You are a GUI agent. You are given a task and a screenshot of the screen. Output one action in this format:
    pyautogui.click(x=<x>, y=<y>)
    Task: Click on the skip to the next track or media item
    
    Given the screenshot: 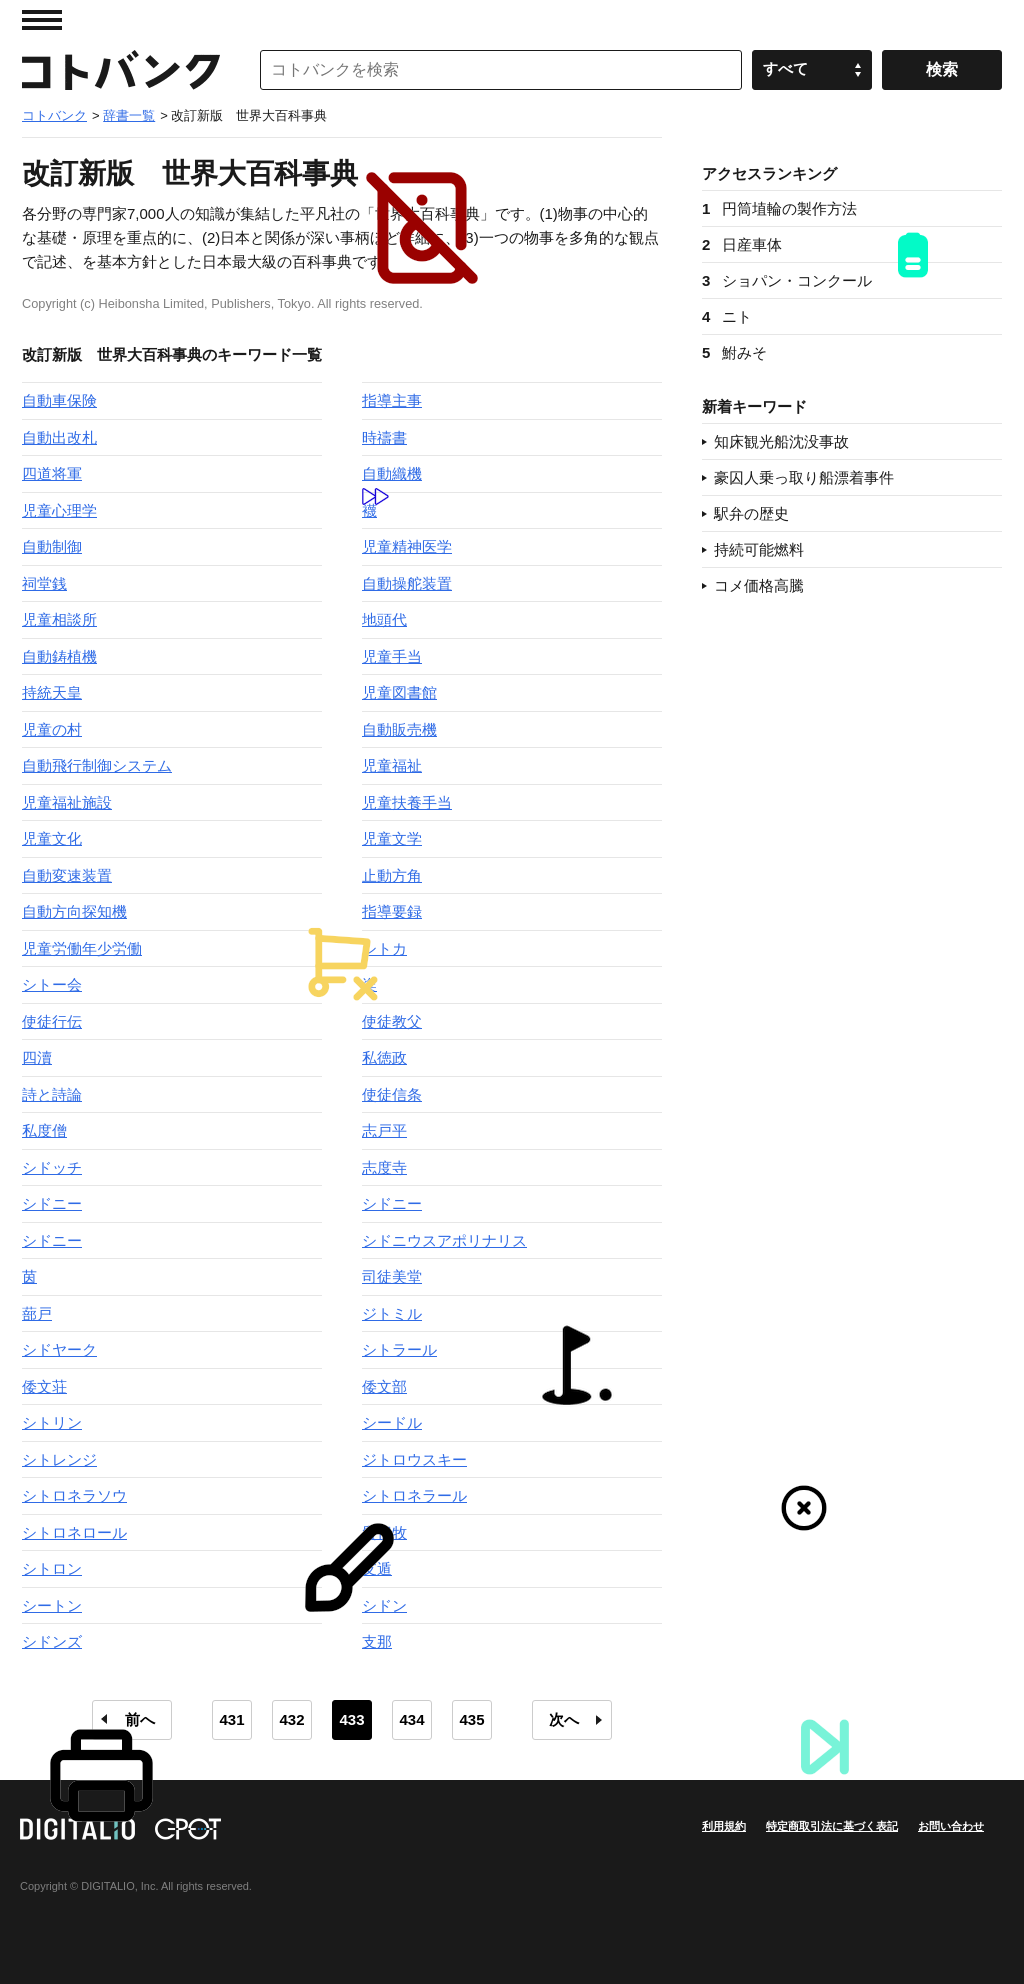 What is the action you would take?
    pyautogui.click(x=826, y=1747)
    